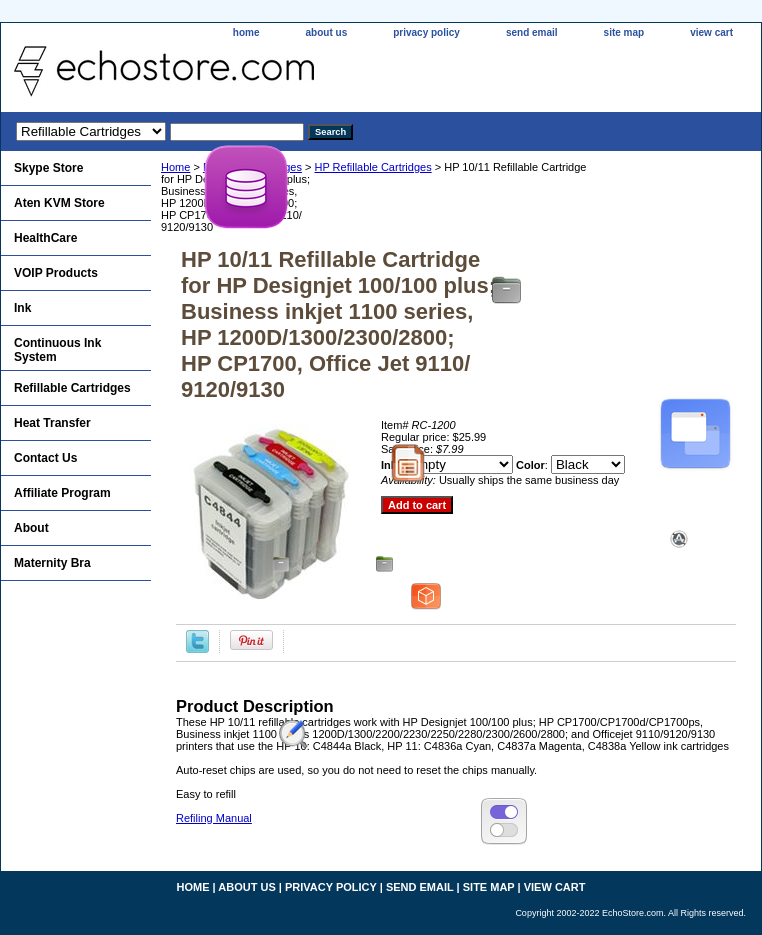  Describe the element at coordinates (506, 289) in the screenshot. I see `open the file manager` at that location.